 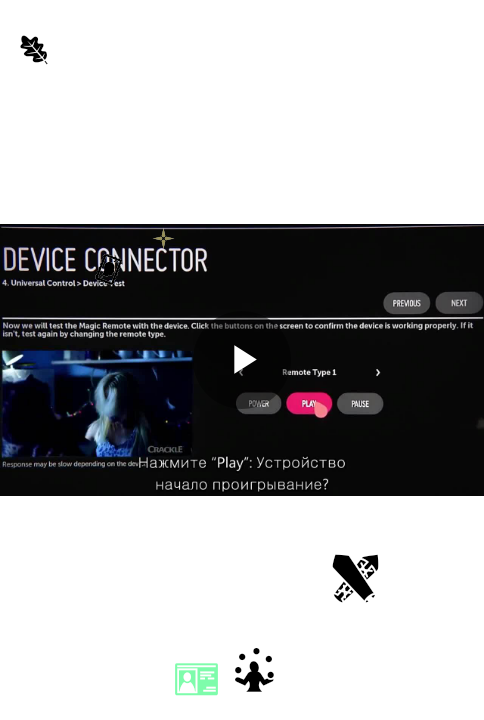 I want to click on initialize spike trap or hazard, so click(x=163, y=238).